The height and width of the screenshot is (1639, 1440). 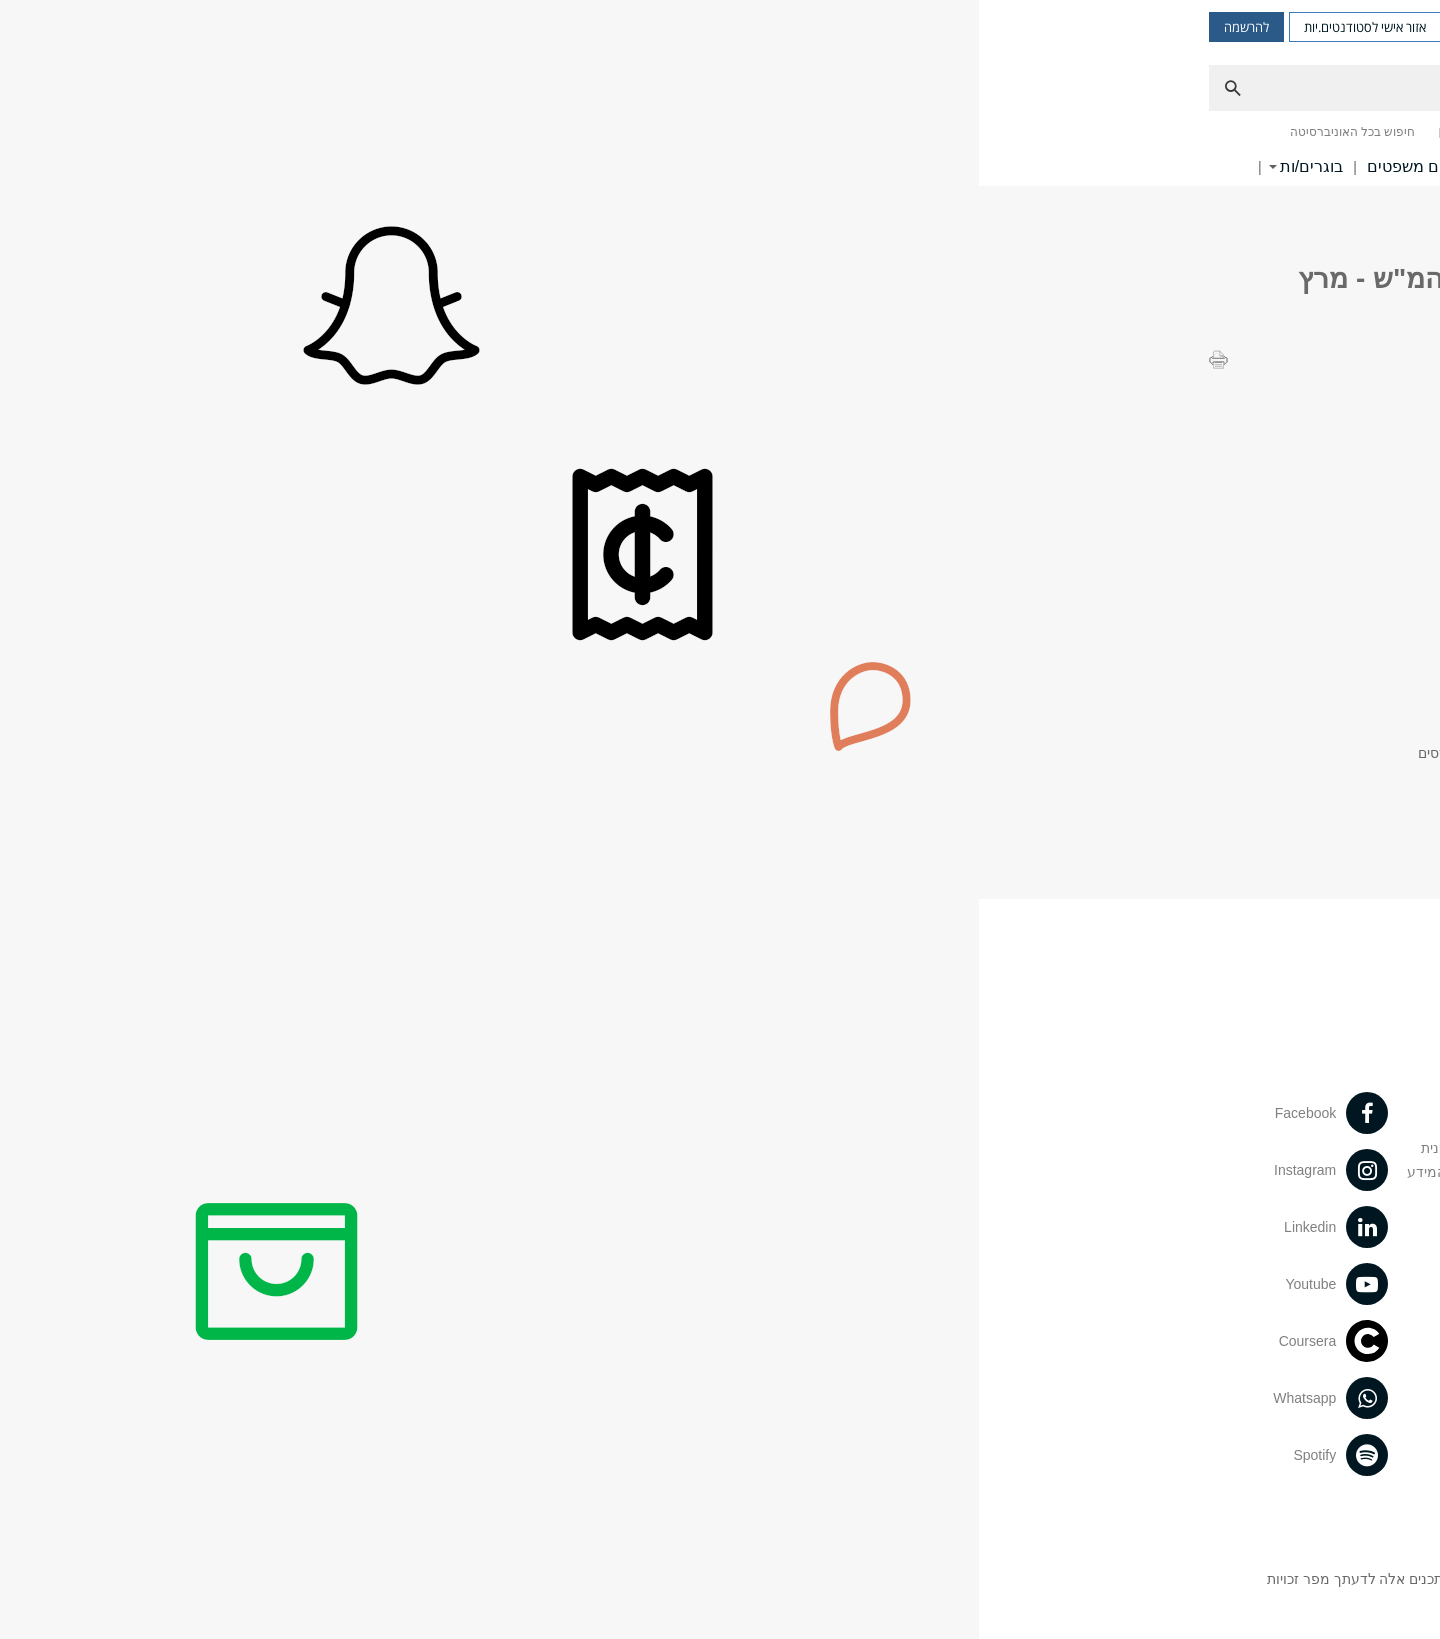 I want to click on open snapchat app, so click(x=391, y=308).